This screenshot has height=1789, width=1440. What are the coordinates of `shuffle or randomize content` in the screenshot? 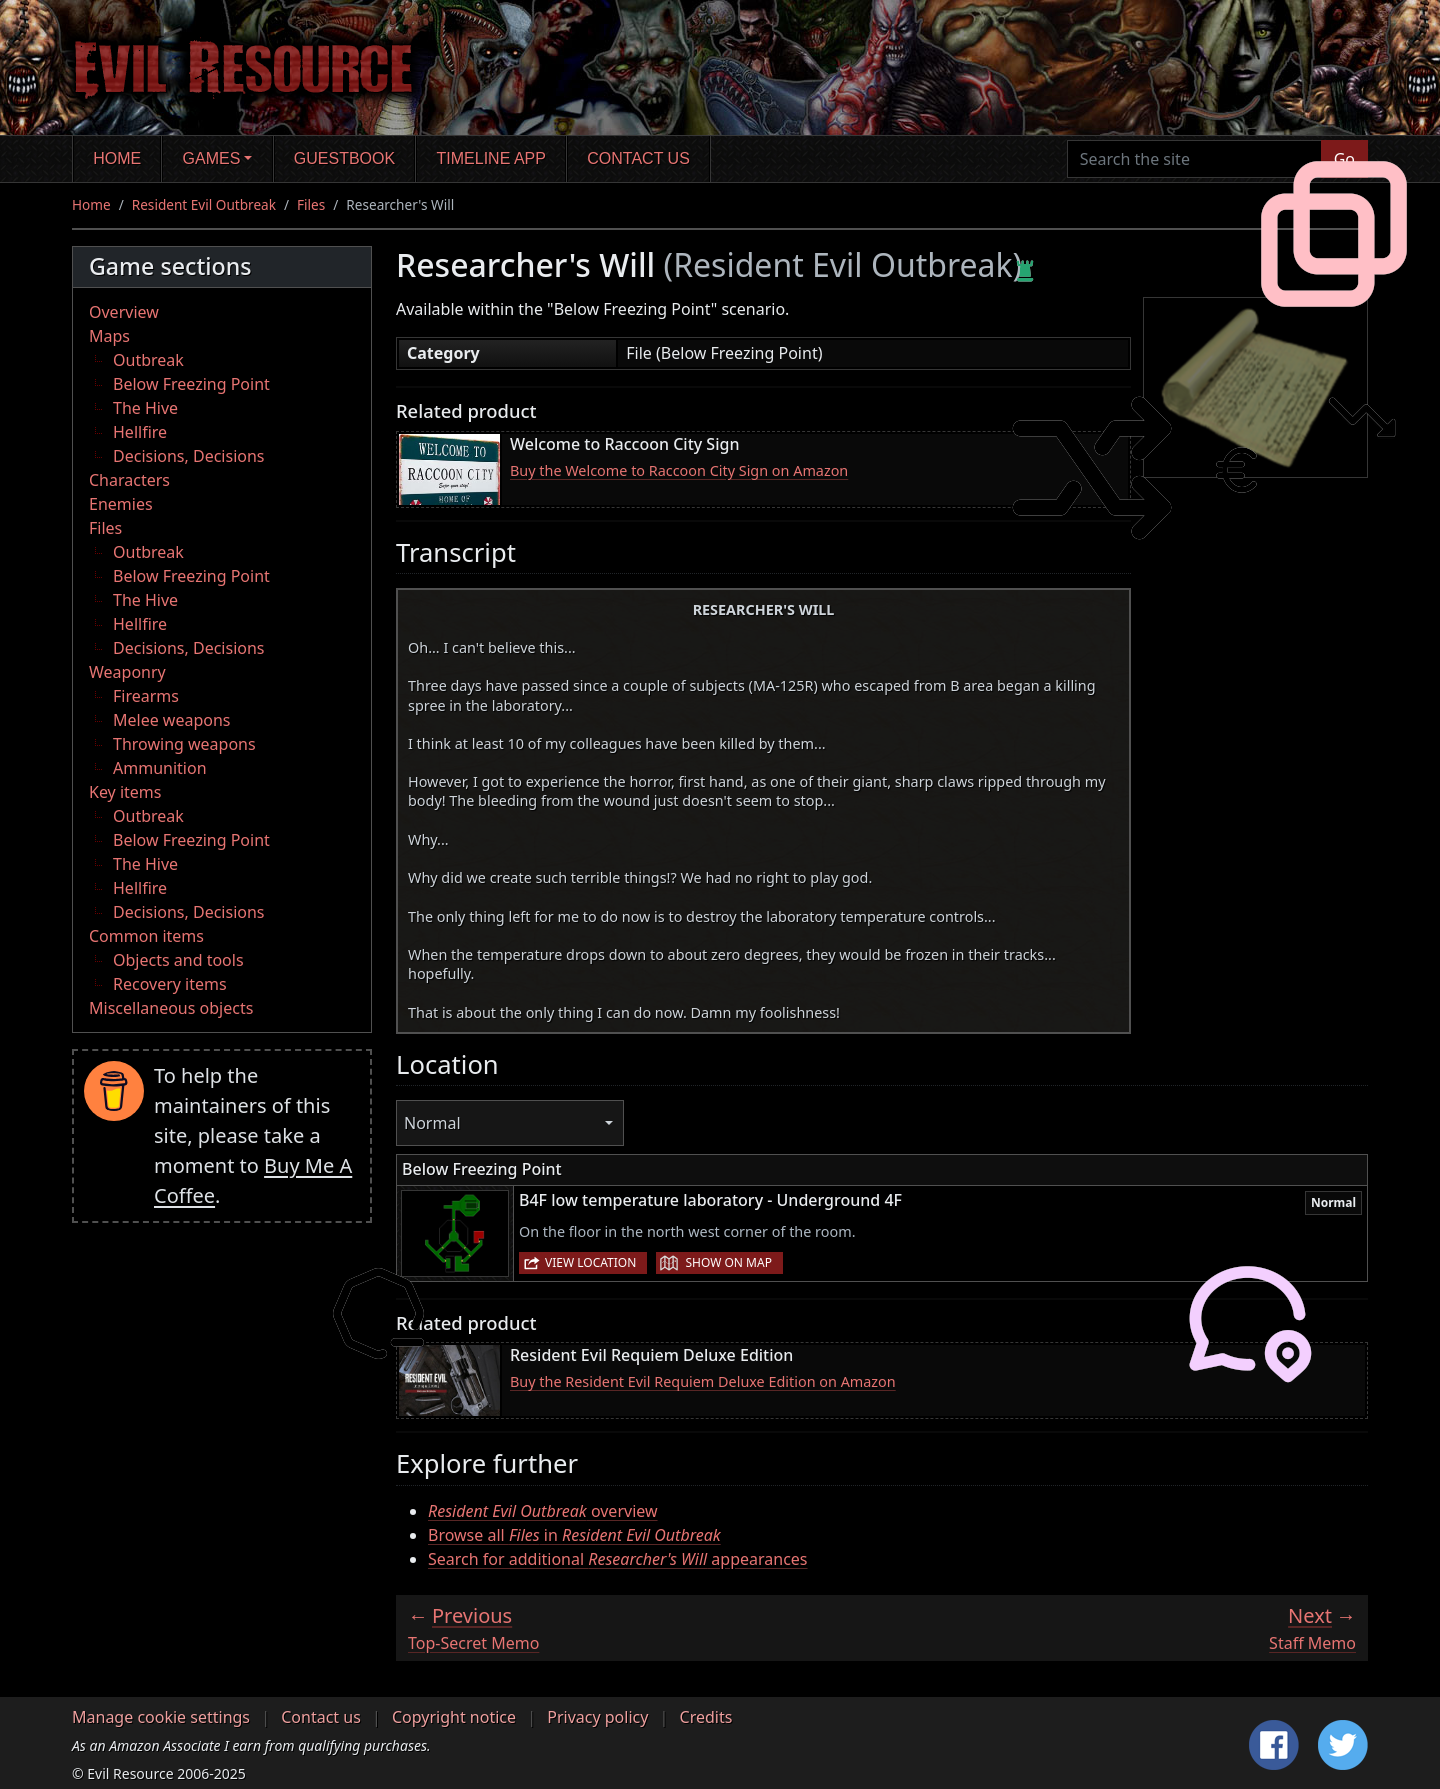 It's located at (1092, 468).